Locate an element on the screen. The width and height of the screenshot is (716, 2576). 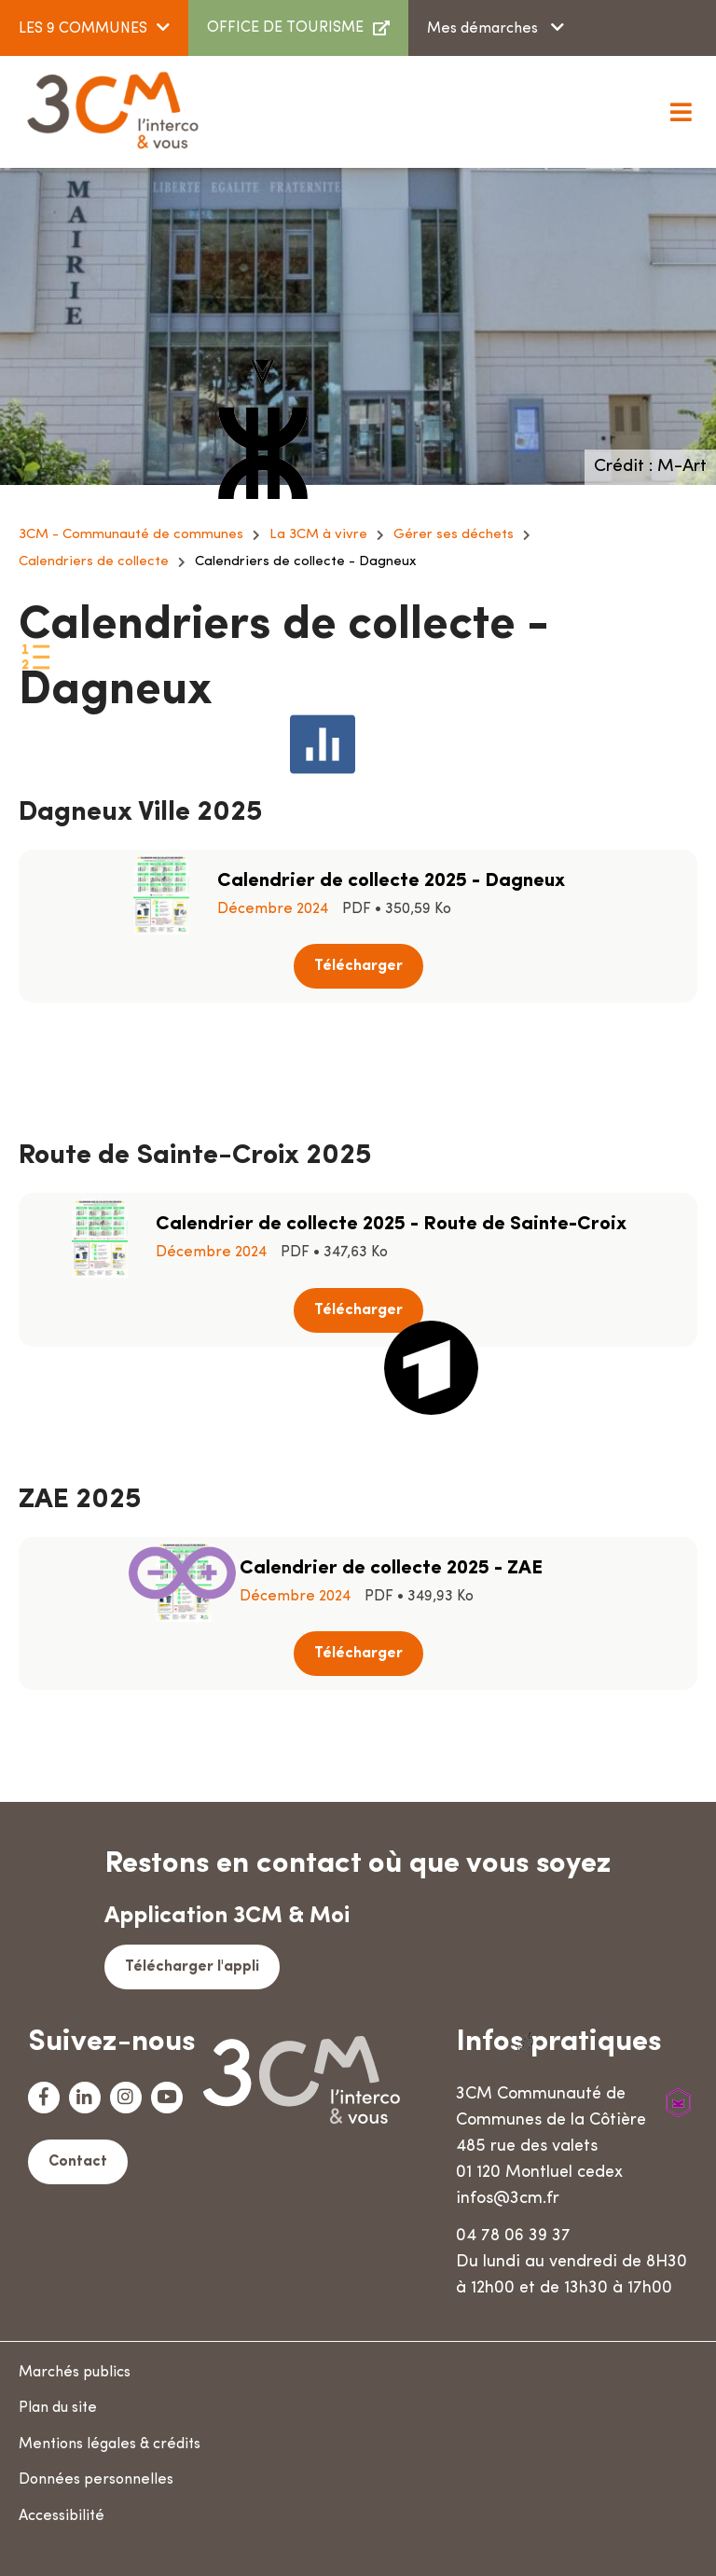
das erste german television network logo is located at coordinates (431, 1367).